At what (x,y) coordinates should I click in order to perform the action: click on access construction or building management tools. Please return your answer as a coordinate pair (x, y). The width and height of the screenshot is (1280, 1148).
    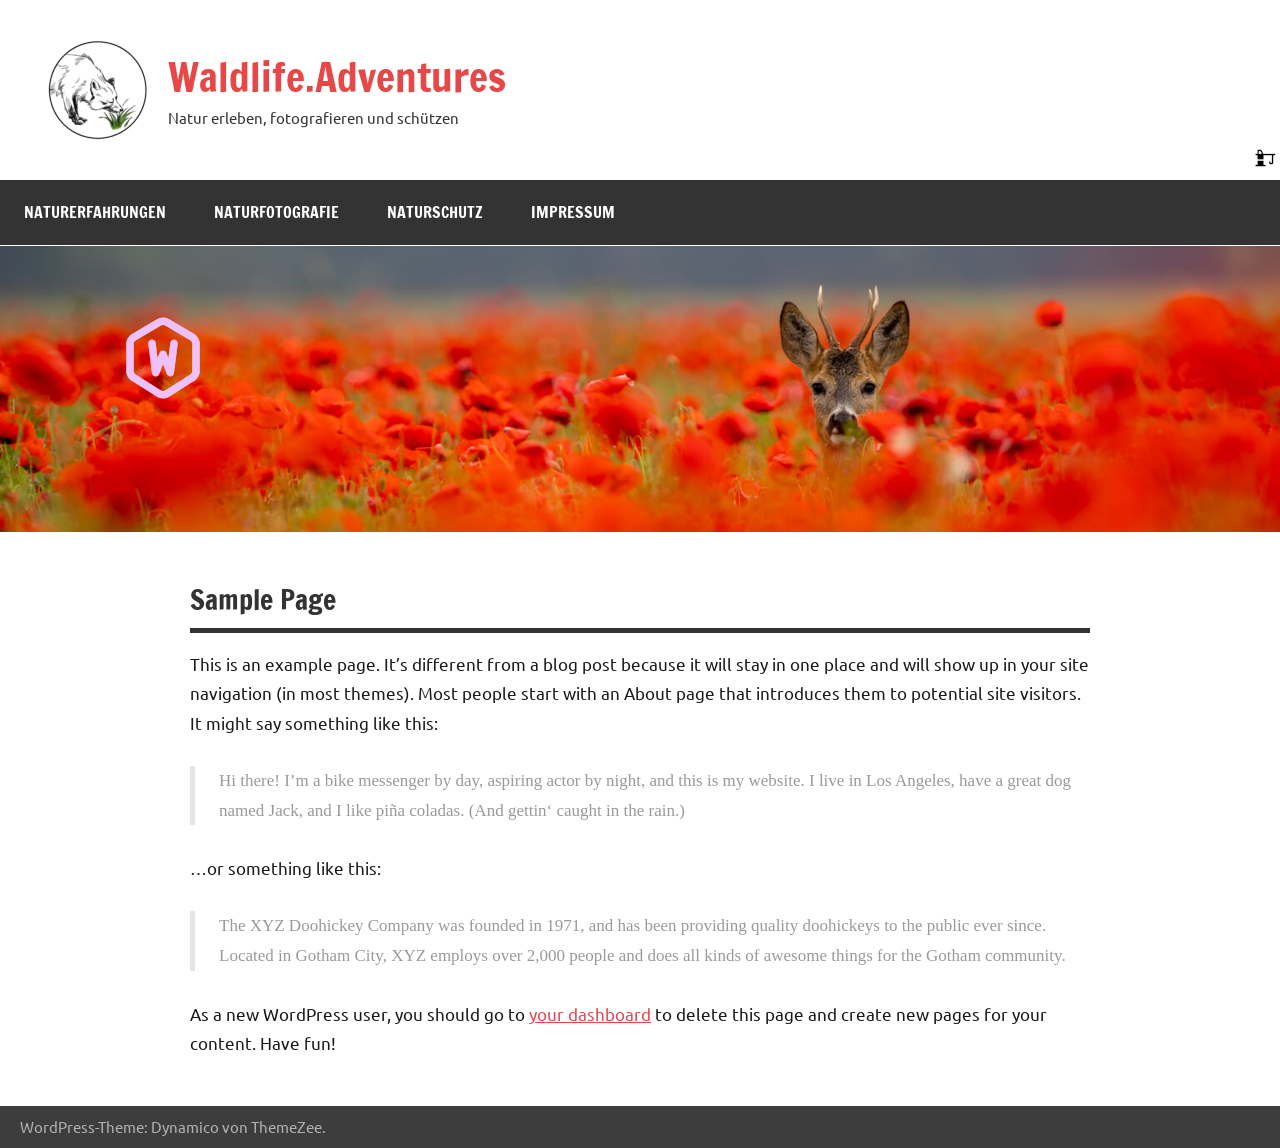
    Looking at the image, I should click on (1265, 158).